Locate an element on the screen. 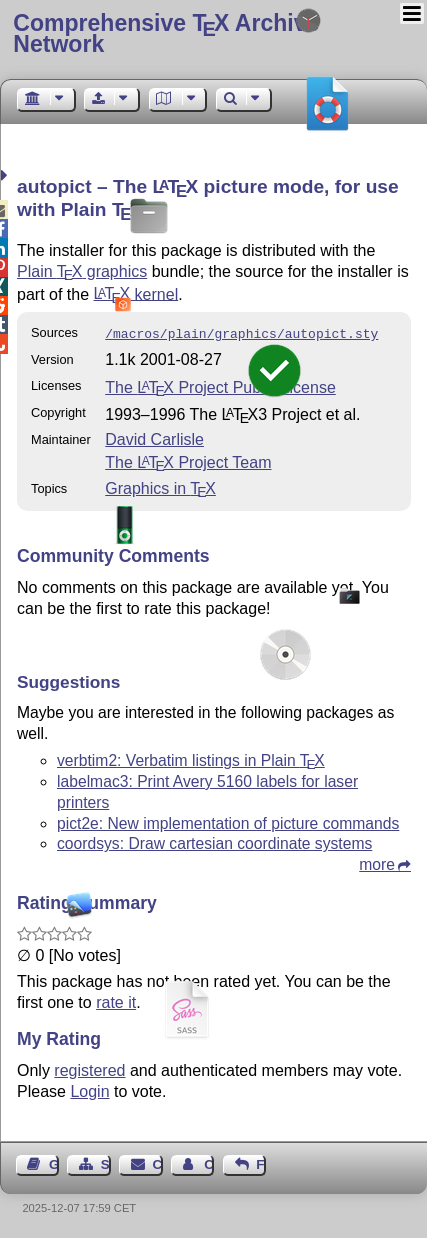 This screenshot has height=1238, width=427. a compiled html help file (.chm) is located at coordinates (327, 103).